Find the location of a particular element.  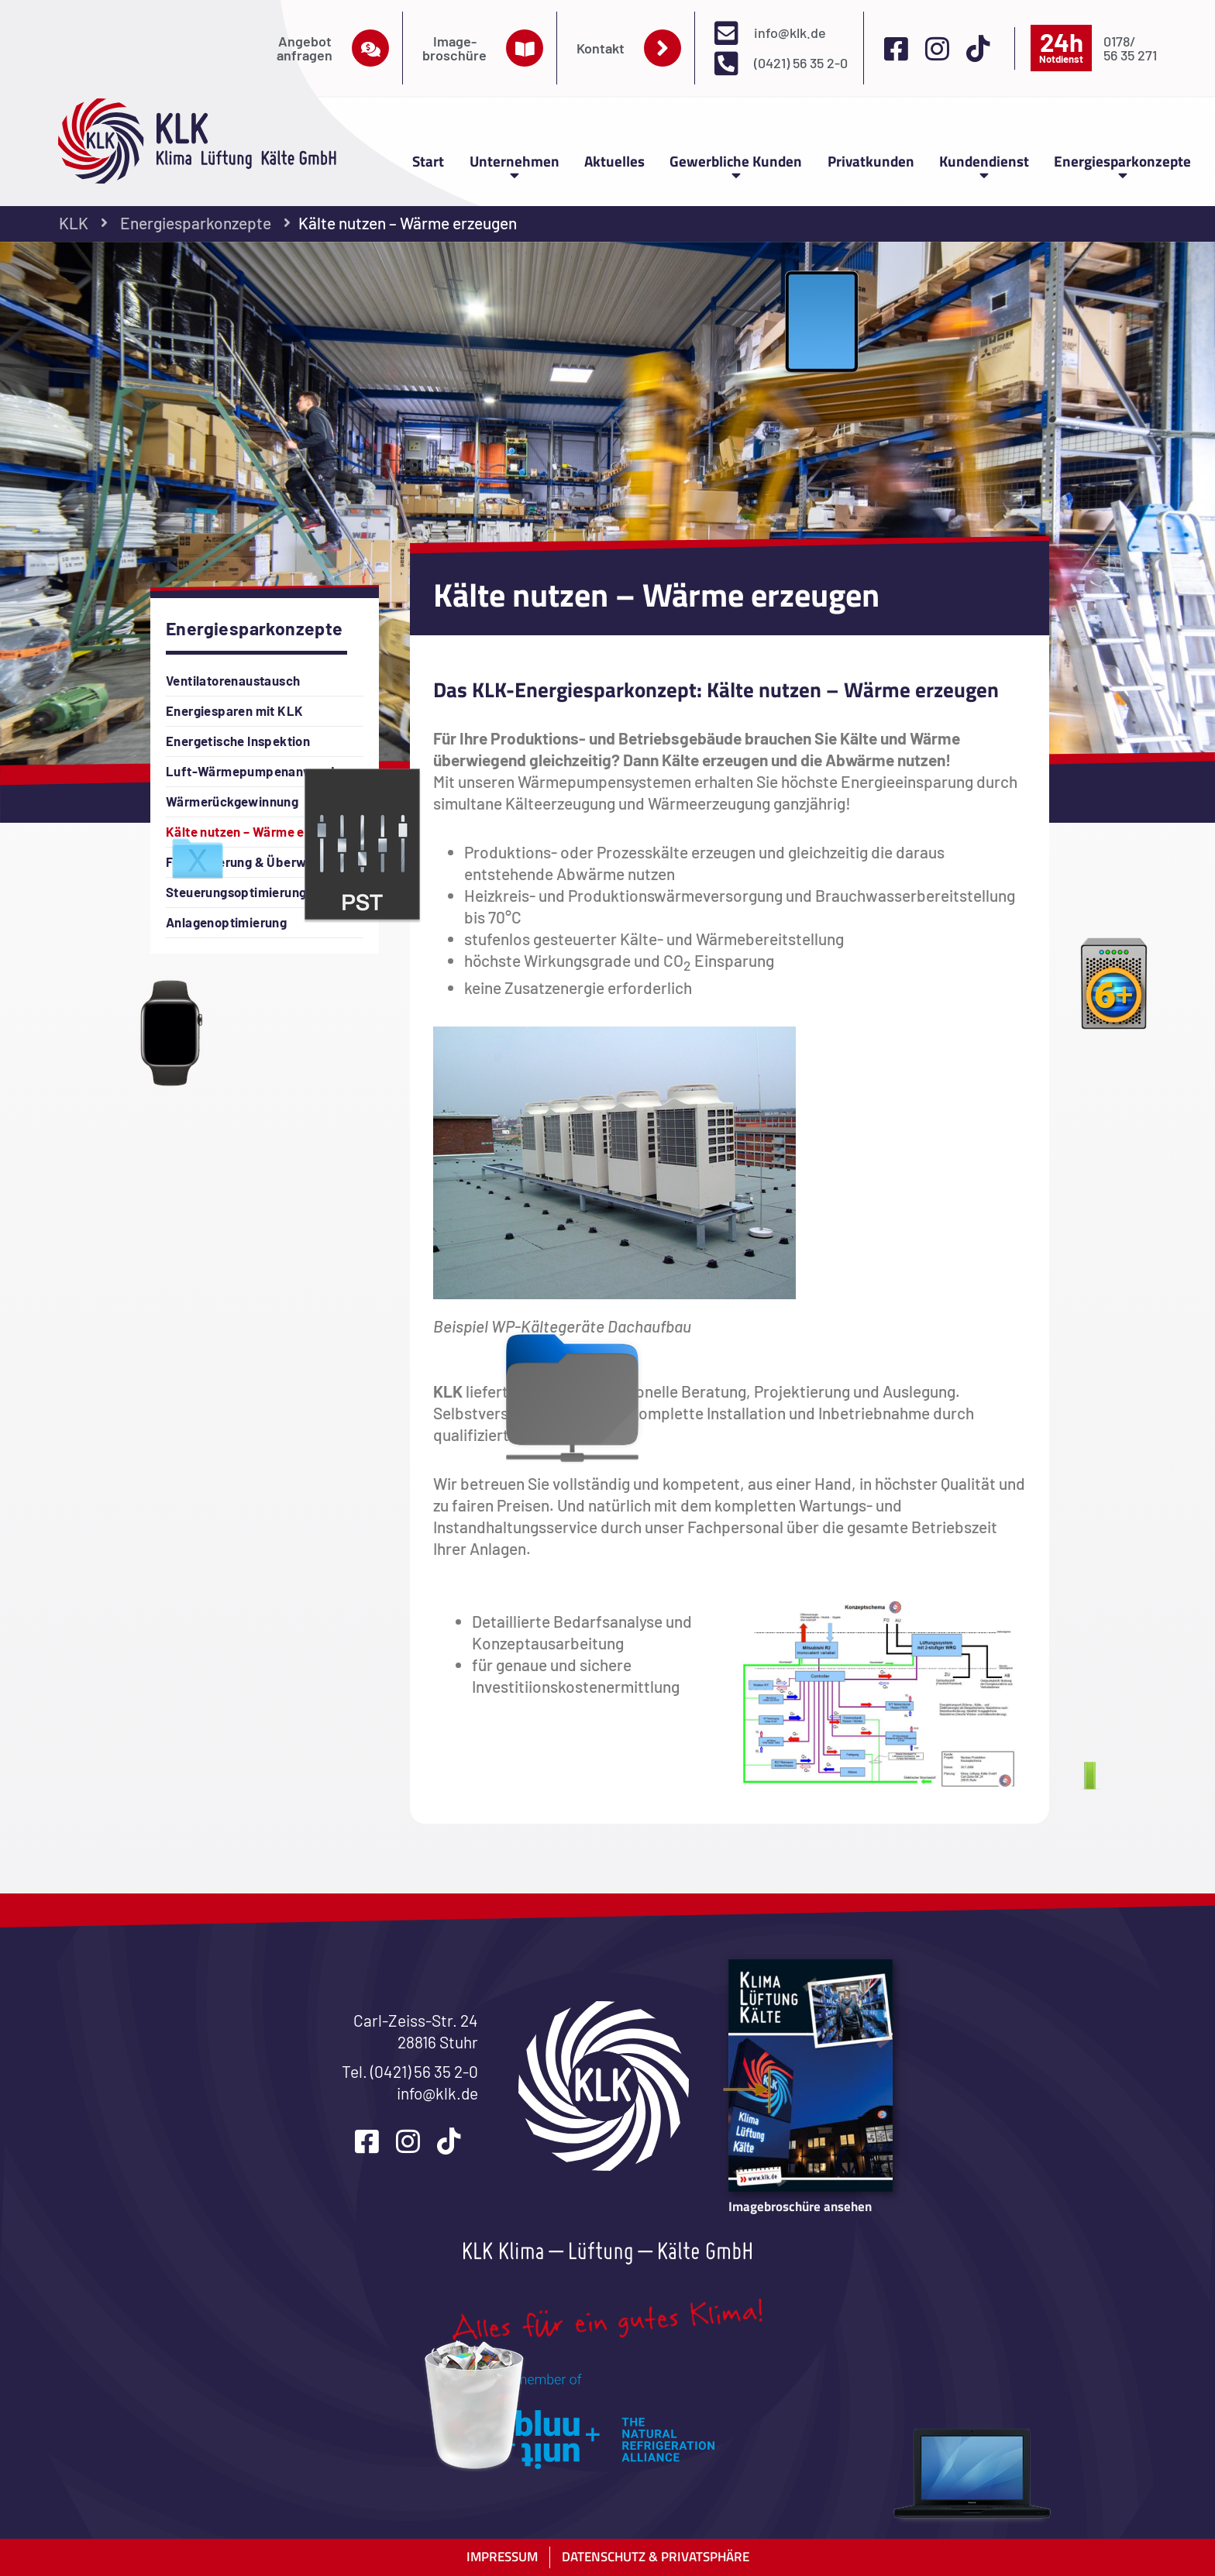

manage trash storage and deleted files is located at coordinates (474, 2407).